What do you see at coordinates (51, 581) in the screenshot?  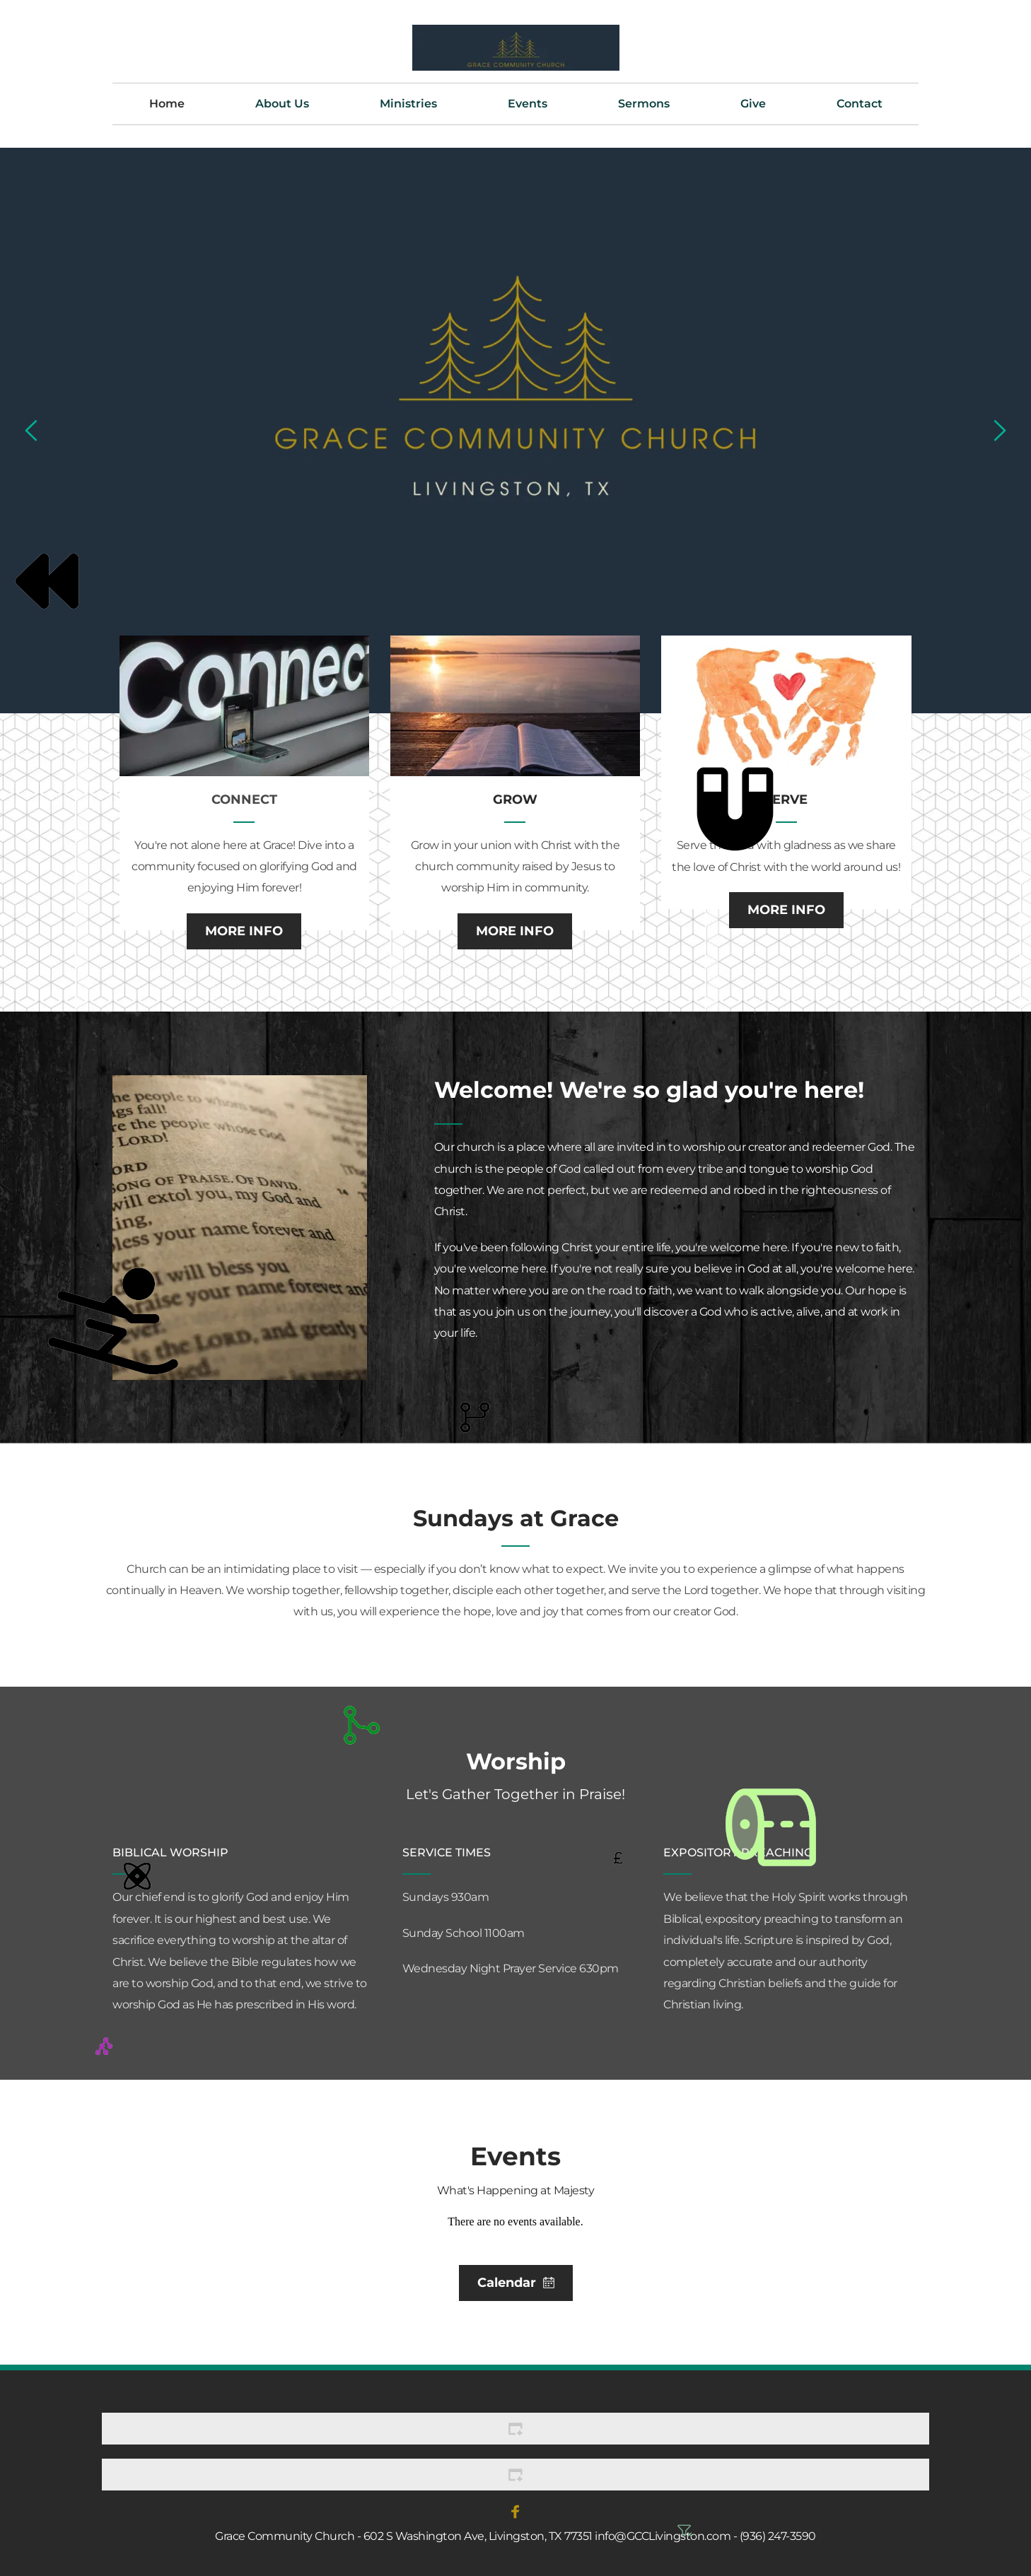 I see `skip to previous track` at bounding box center [51, 581].